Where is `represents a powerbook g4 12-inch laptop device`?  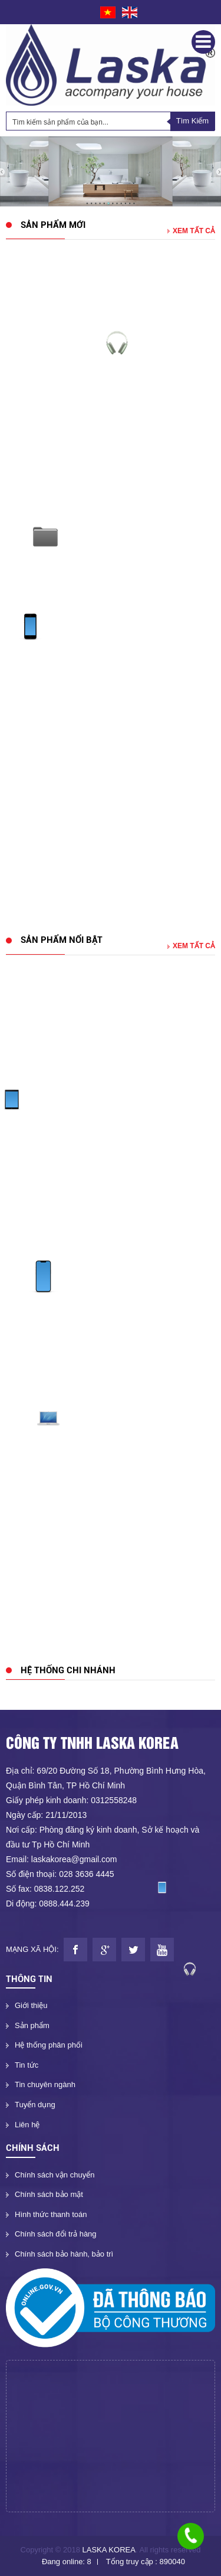
represents a powerbook g4 12-inch laptop device is located at coordinates (48, 1417).